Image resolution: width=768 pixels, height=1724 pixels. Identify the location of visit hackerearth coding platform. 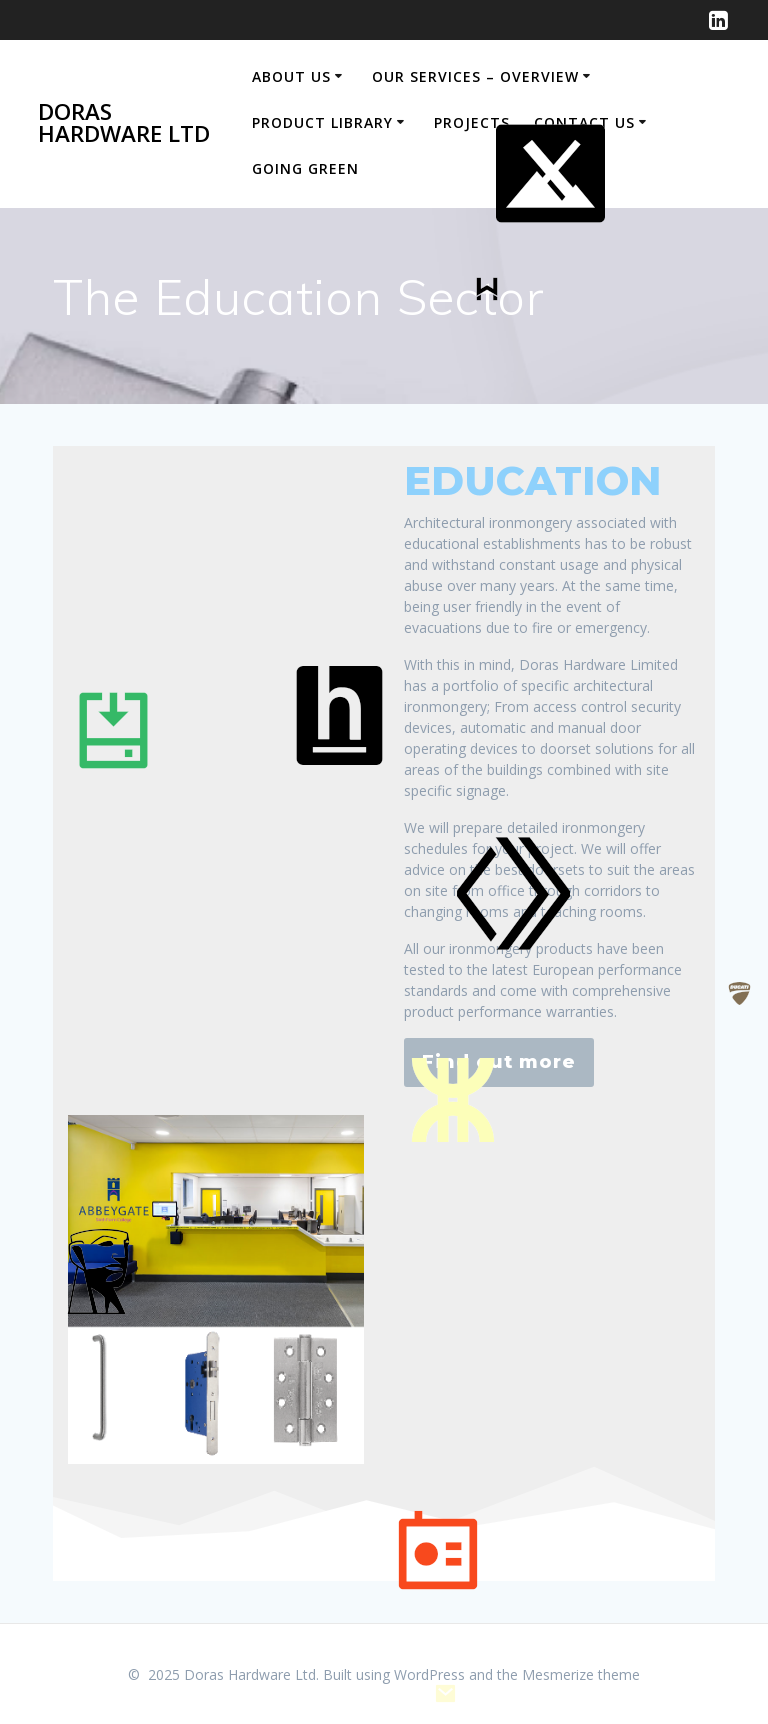
(339, 715).